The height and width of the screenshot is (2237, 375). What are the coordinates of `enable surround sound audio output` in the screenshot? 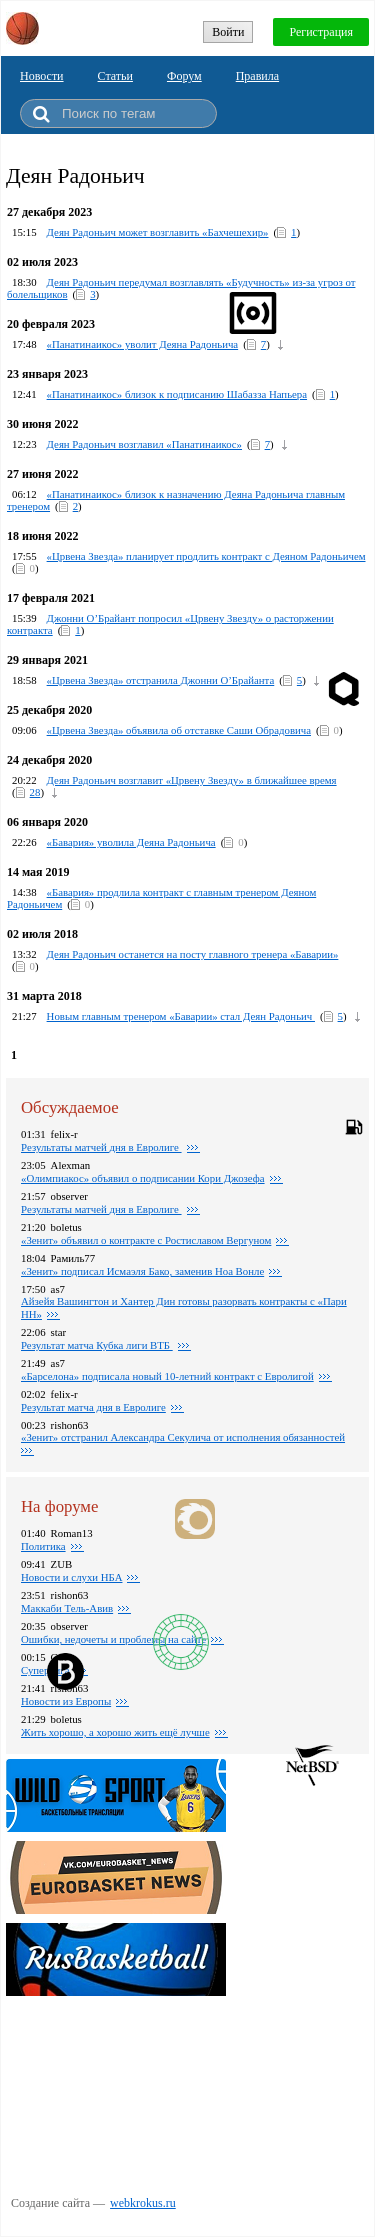 It's located at (253, 313).